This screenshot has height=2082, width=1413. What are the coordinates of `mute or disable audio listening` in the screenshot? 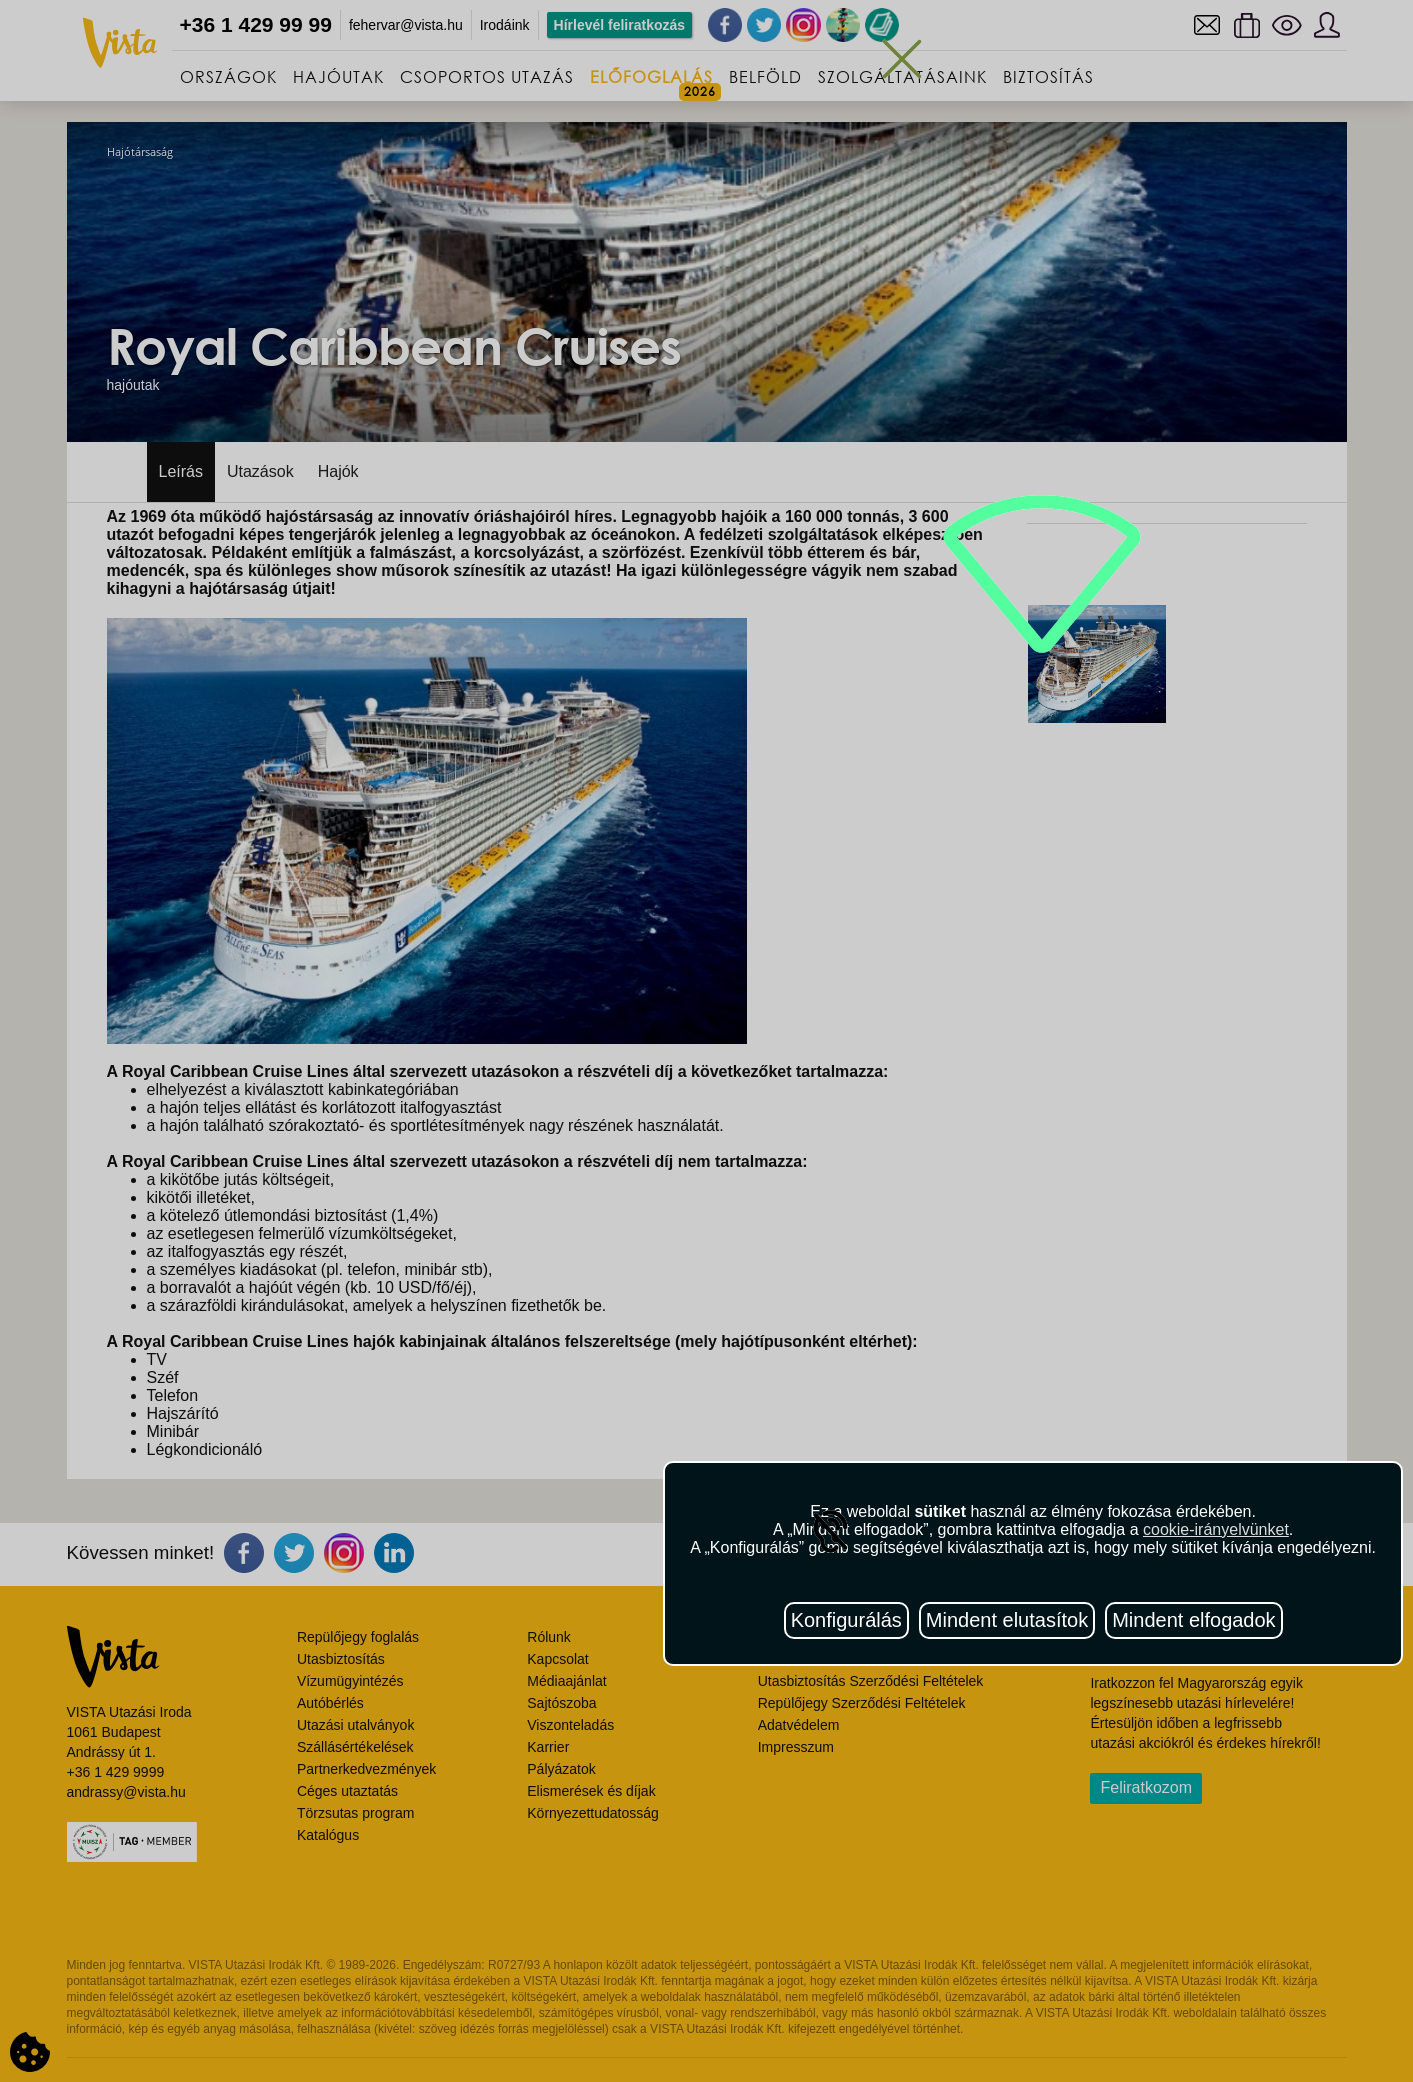 It's located at (830, 1531).